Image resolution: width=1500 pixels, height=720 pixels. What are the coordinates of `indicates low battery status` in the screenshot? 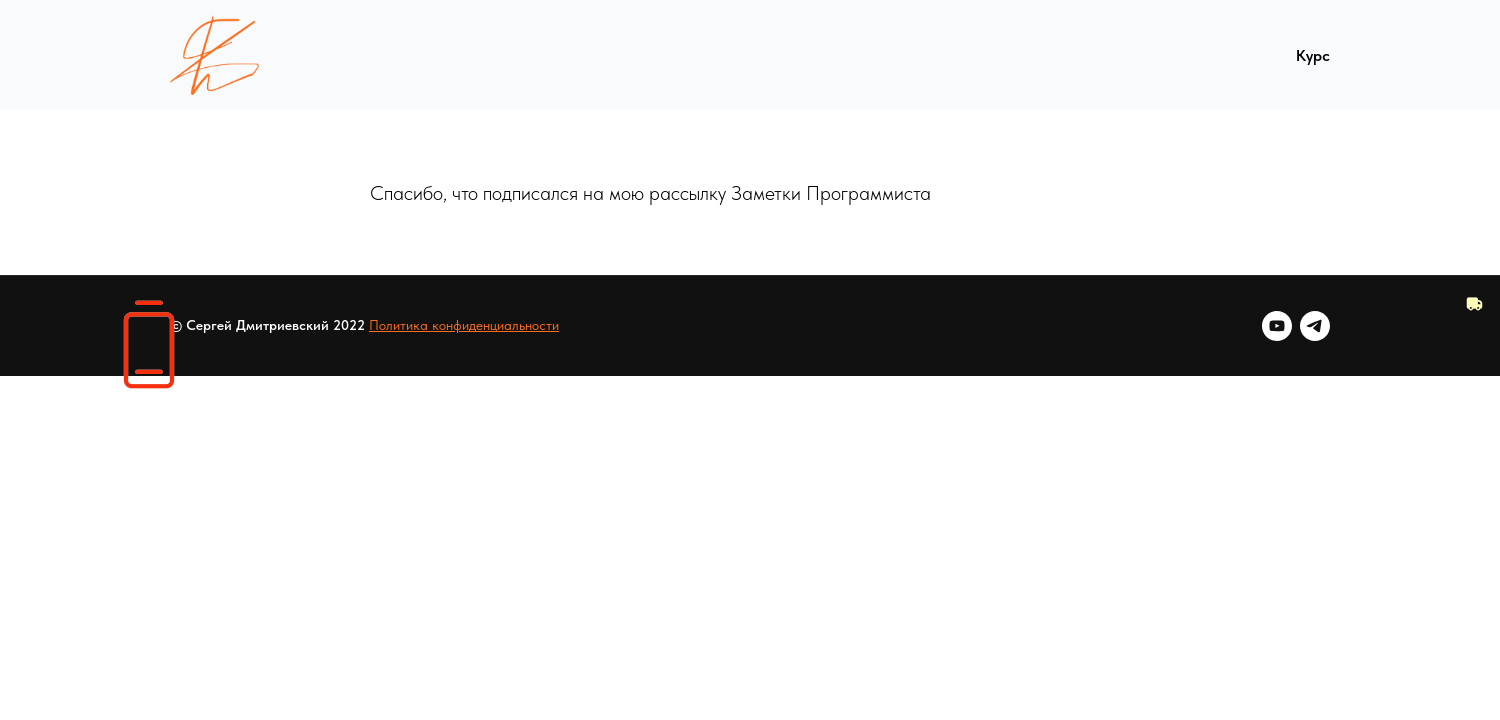 It's located at (149, 346).